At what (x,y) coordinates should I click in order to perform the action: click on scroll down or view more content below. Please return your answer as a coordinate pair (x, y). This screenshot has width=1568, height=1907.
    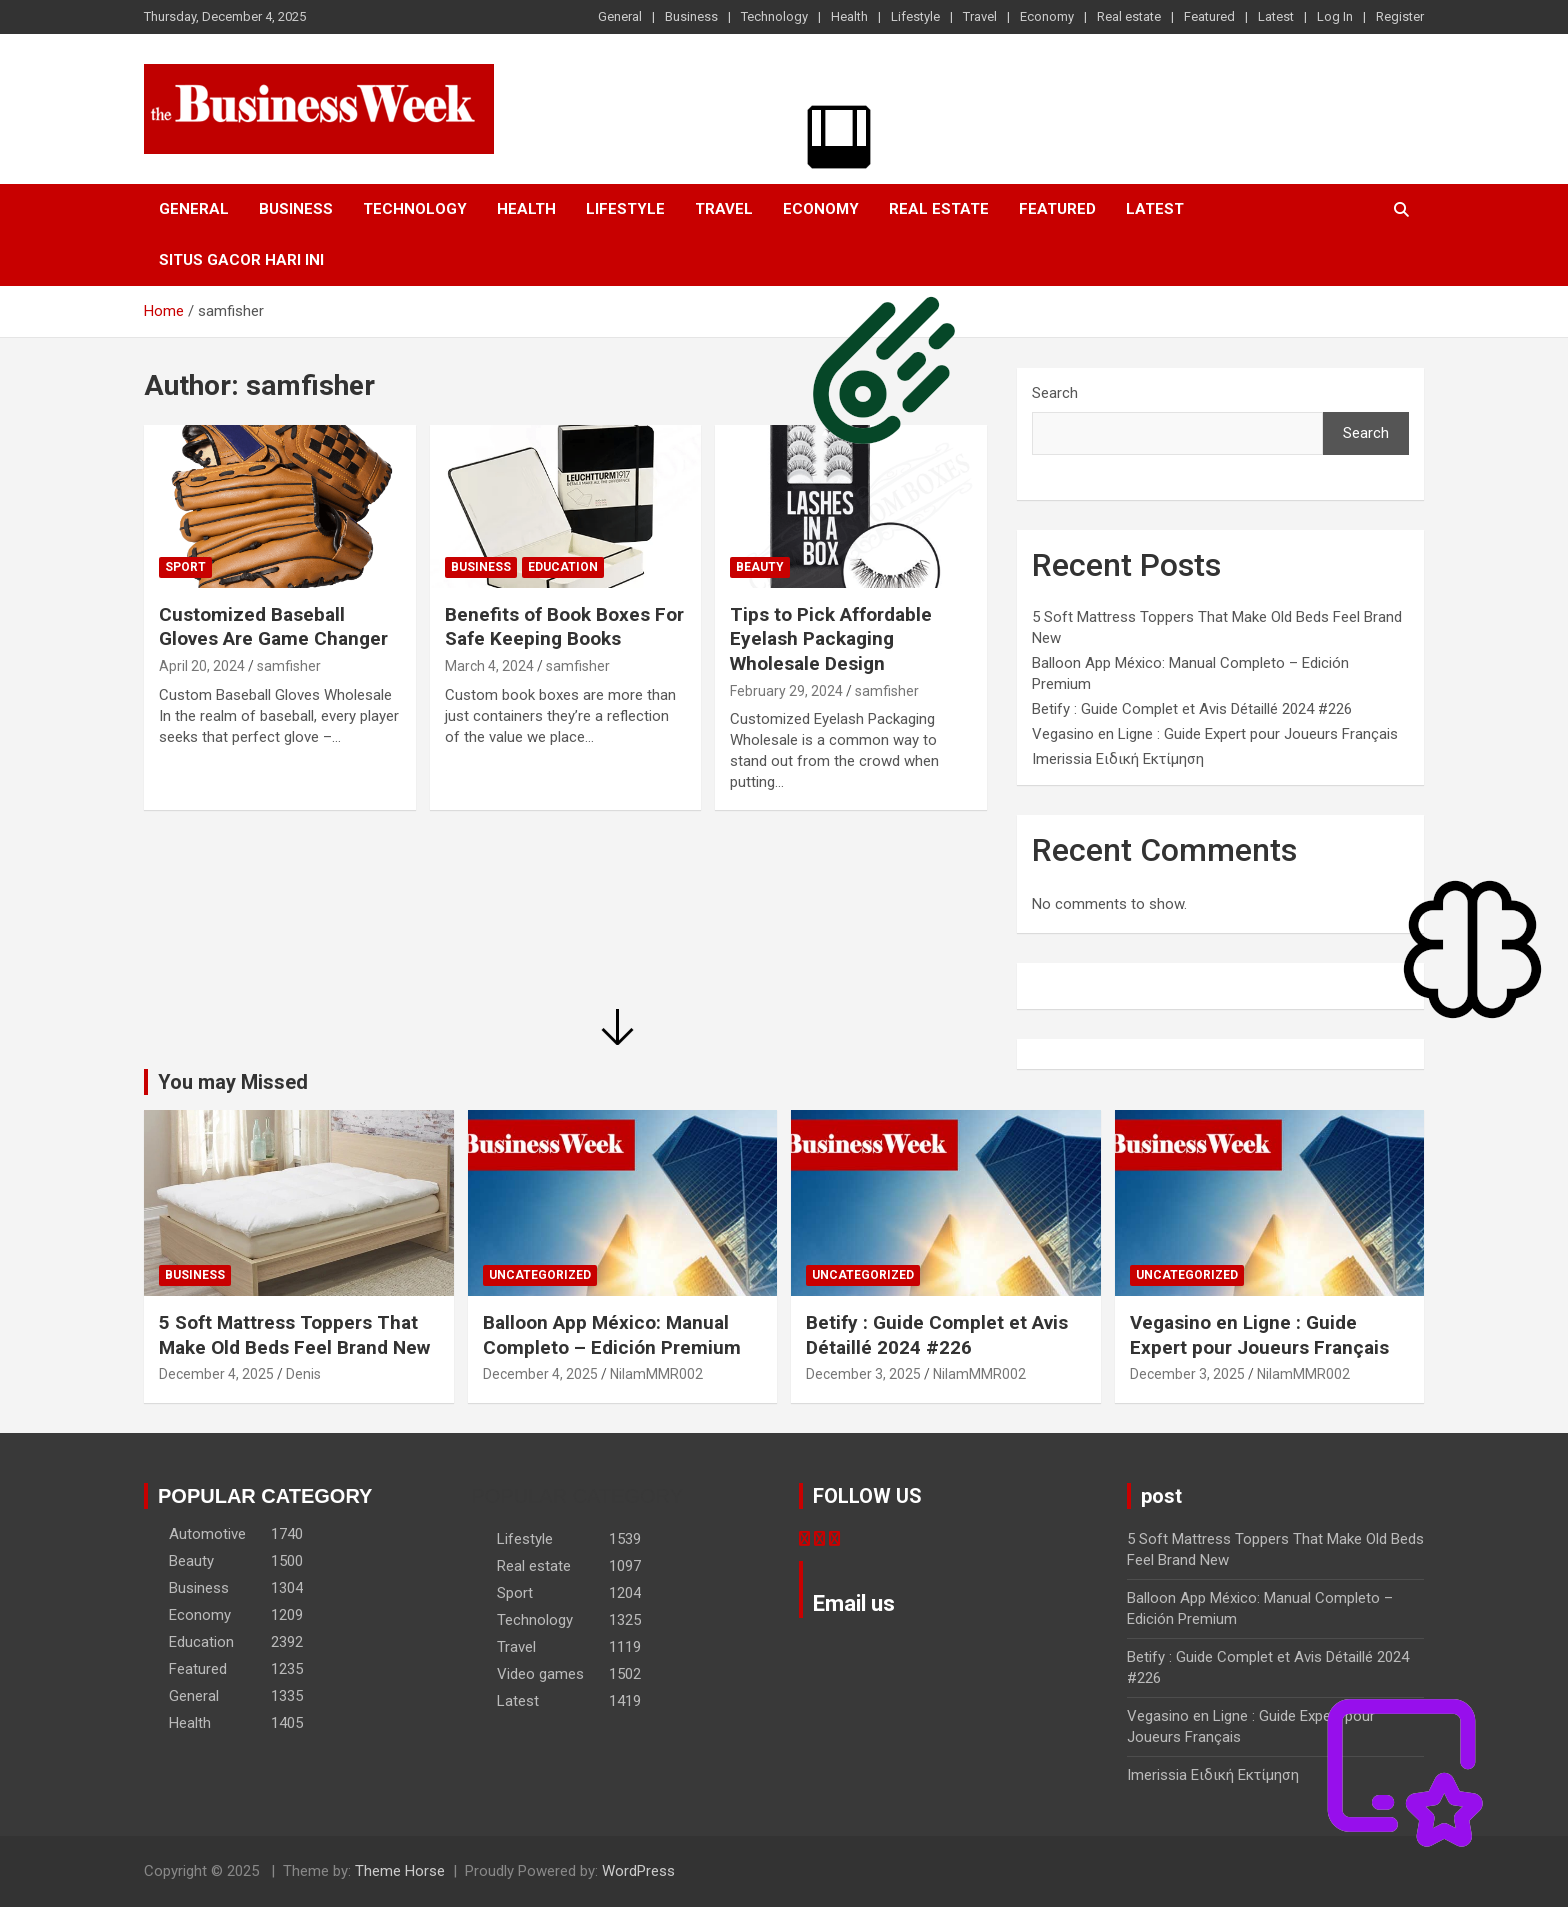
    Looking at the image, I should click on (616, 1027).